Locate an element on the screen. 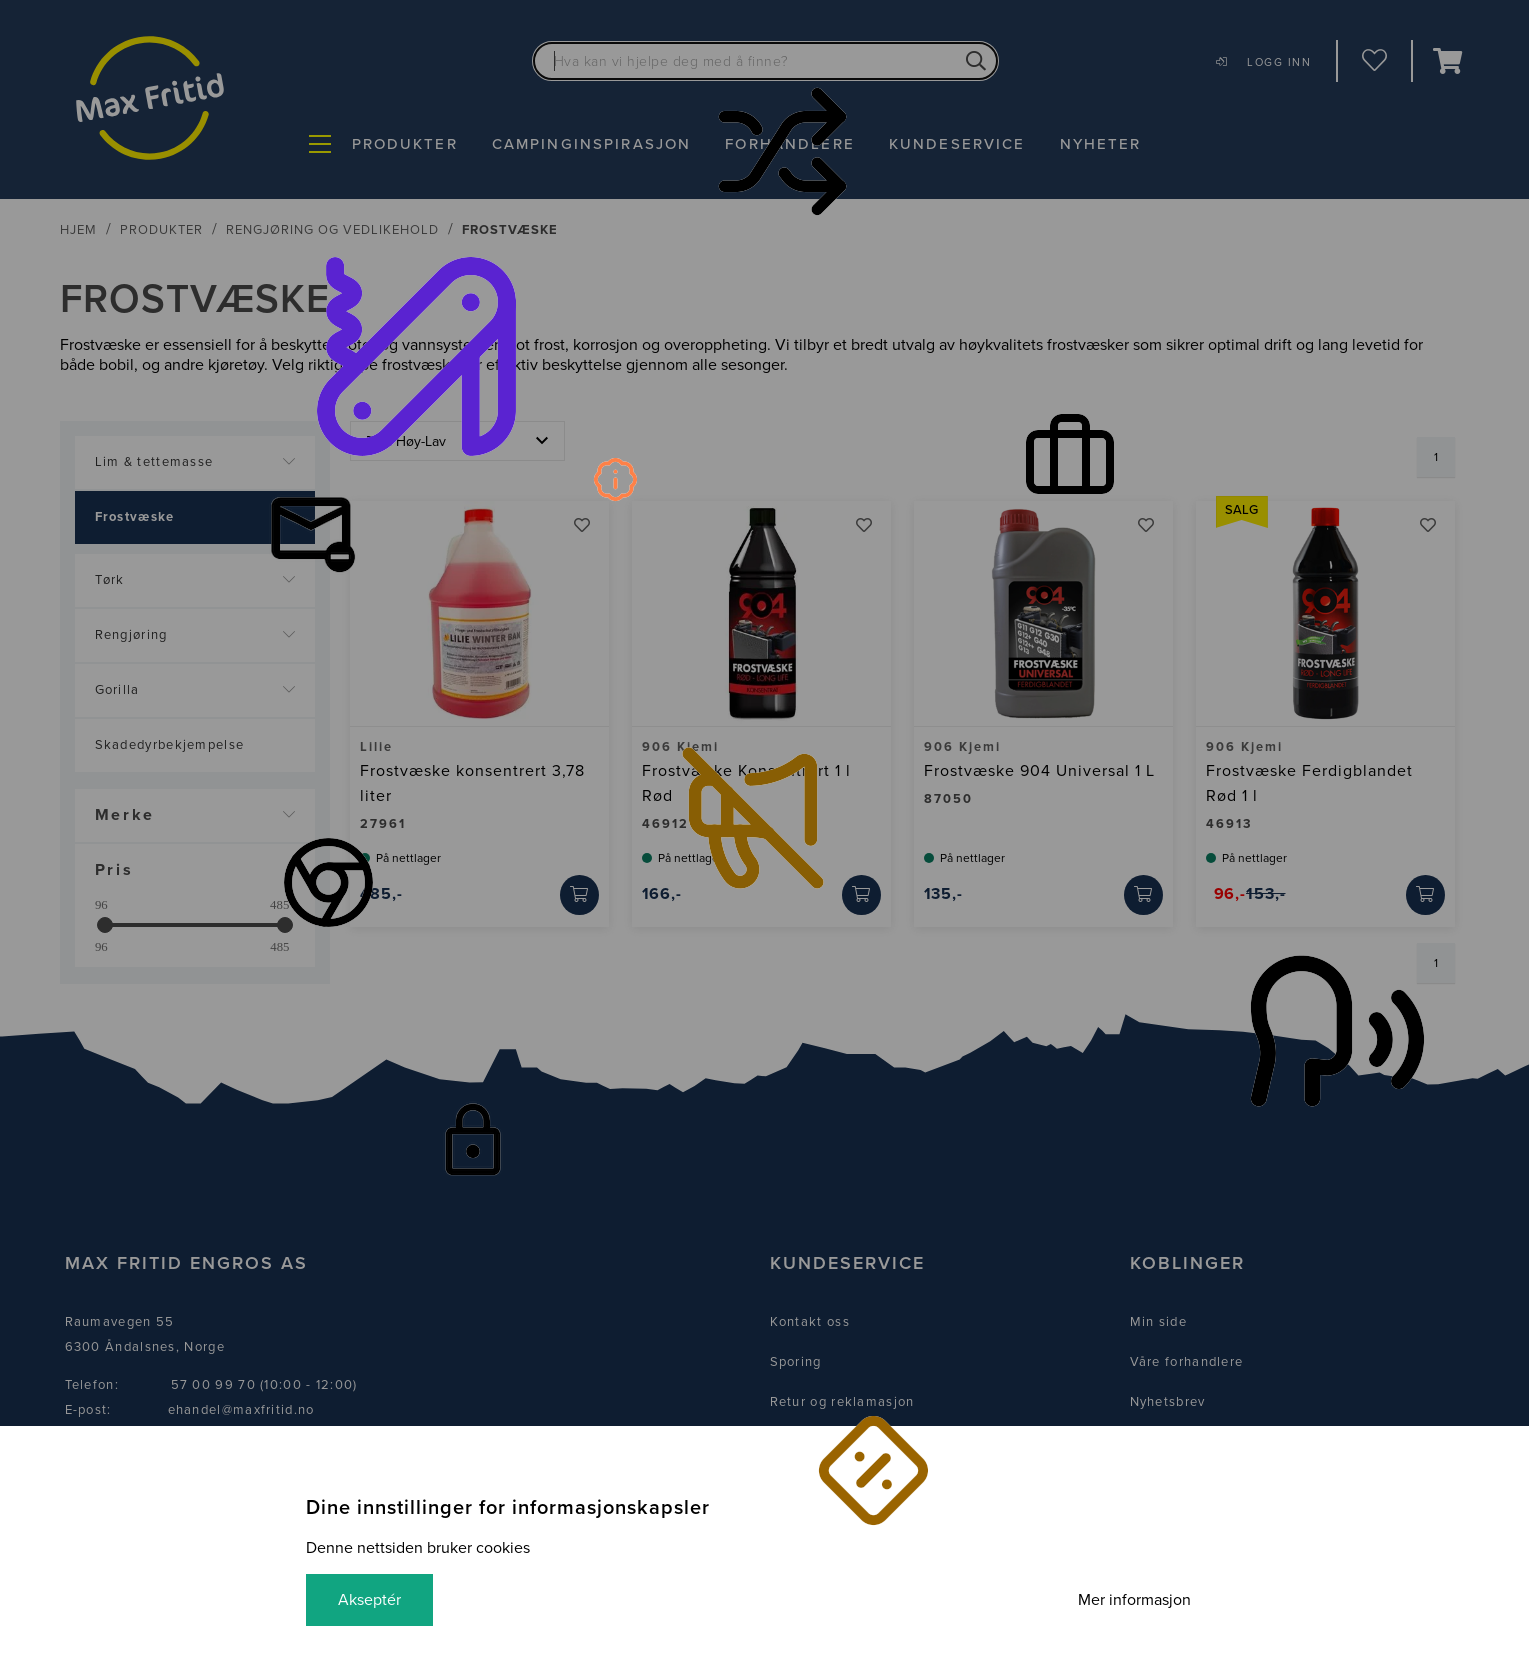 This screenshot has width=1529, height=1678. view discount or promotional offer is located at coordinates (873, 1470).